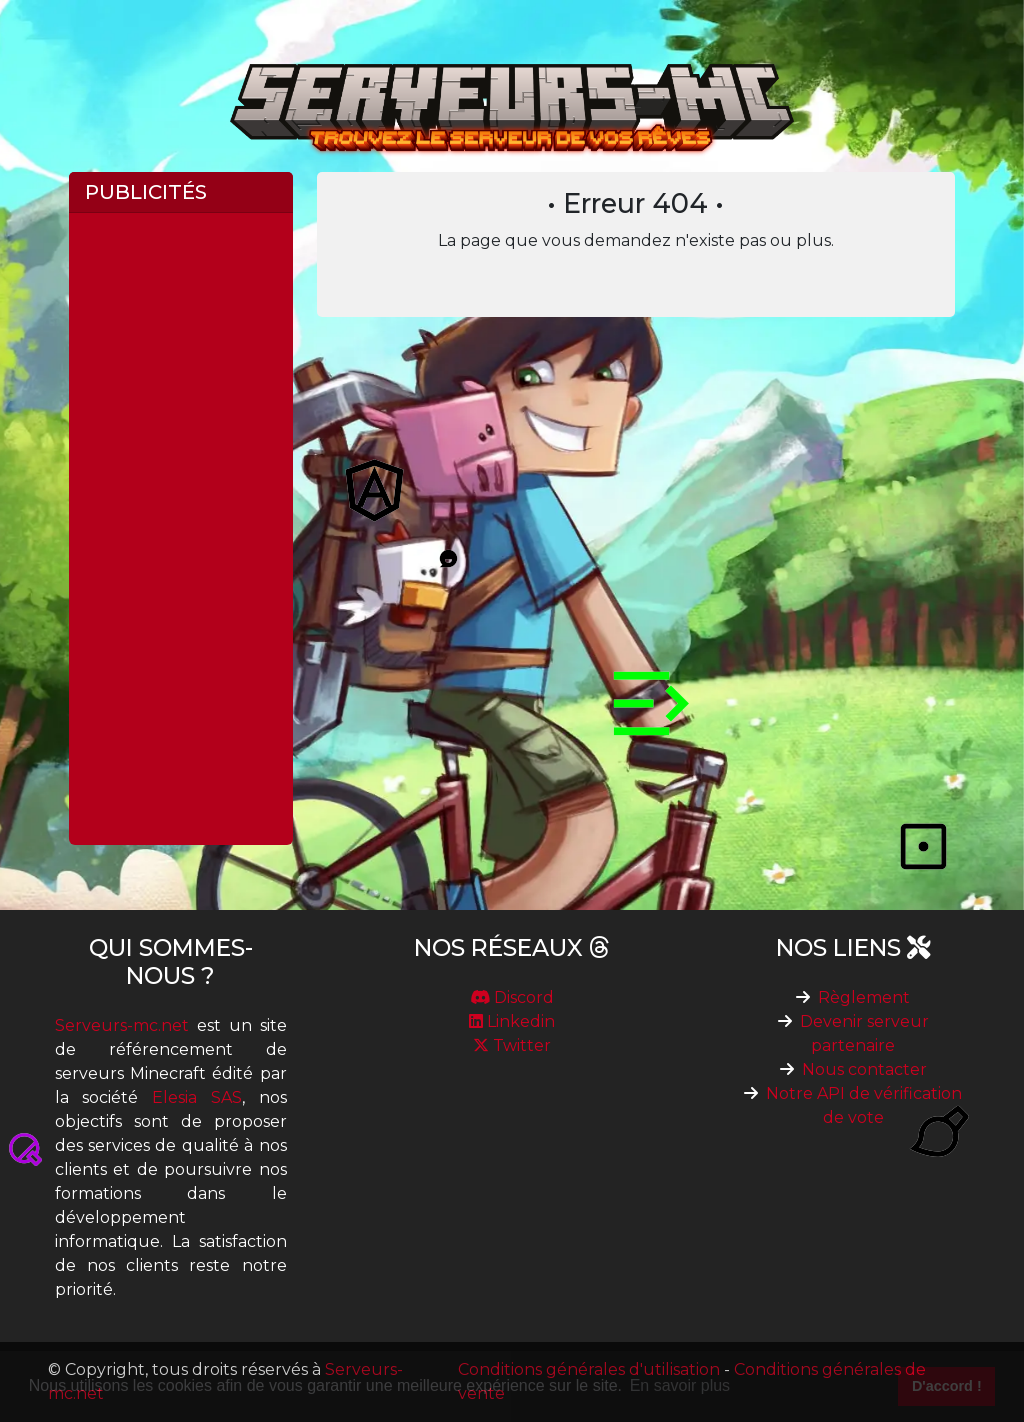  I want to click on access ping pong or table tennis game, so click(25, 1149).